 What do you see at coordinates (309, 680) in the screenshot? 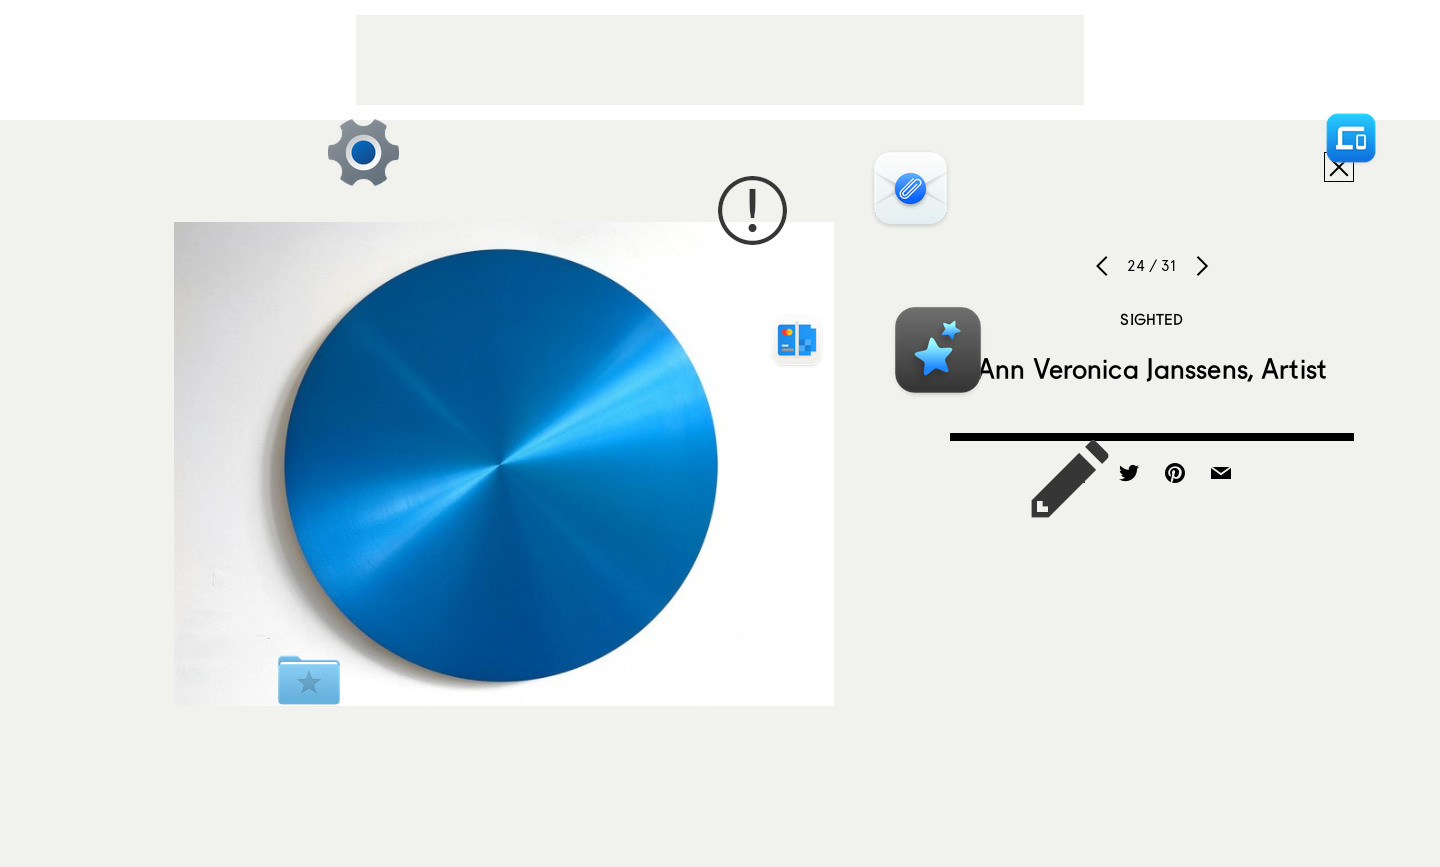
I see `open your bookmarked files folder` at bounding box center [309, 680].